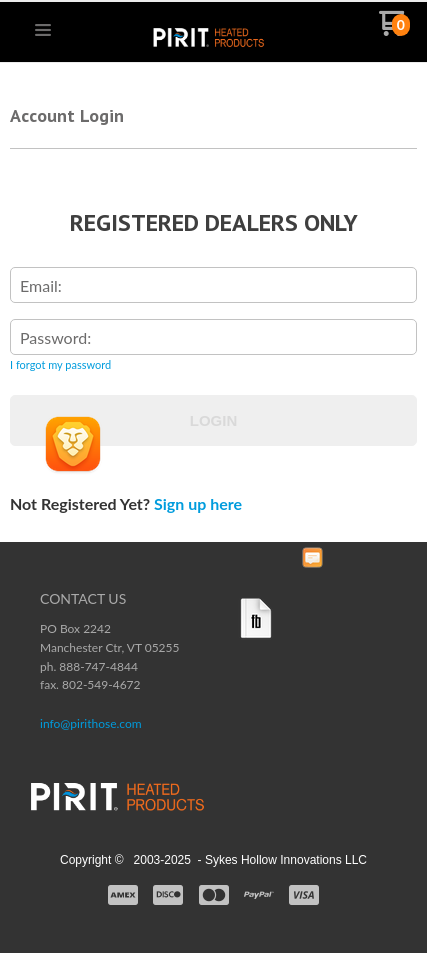  I want to click on open brave browser beta version, so click(73, 444).